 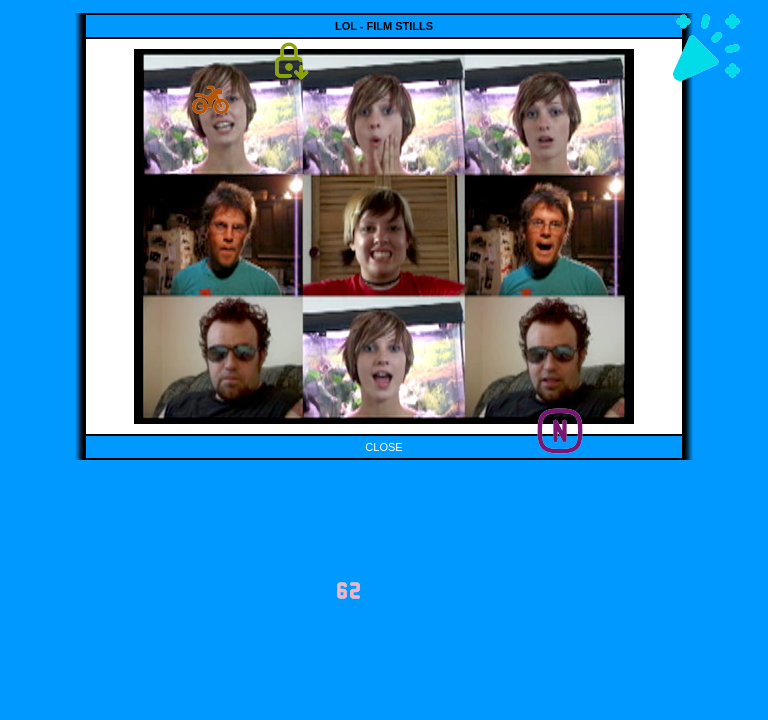 I want to click on download secure or encrypted content, so click(x=289, y=60).